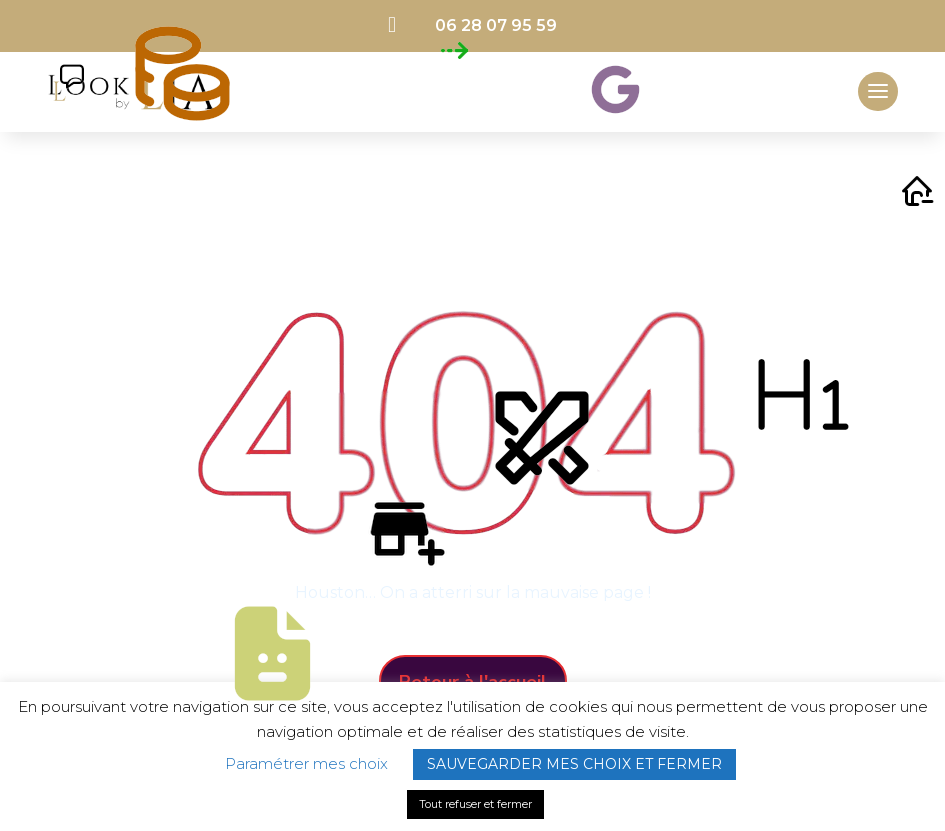  I want to click on file with neutral or pending status, so click(272, 653).